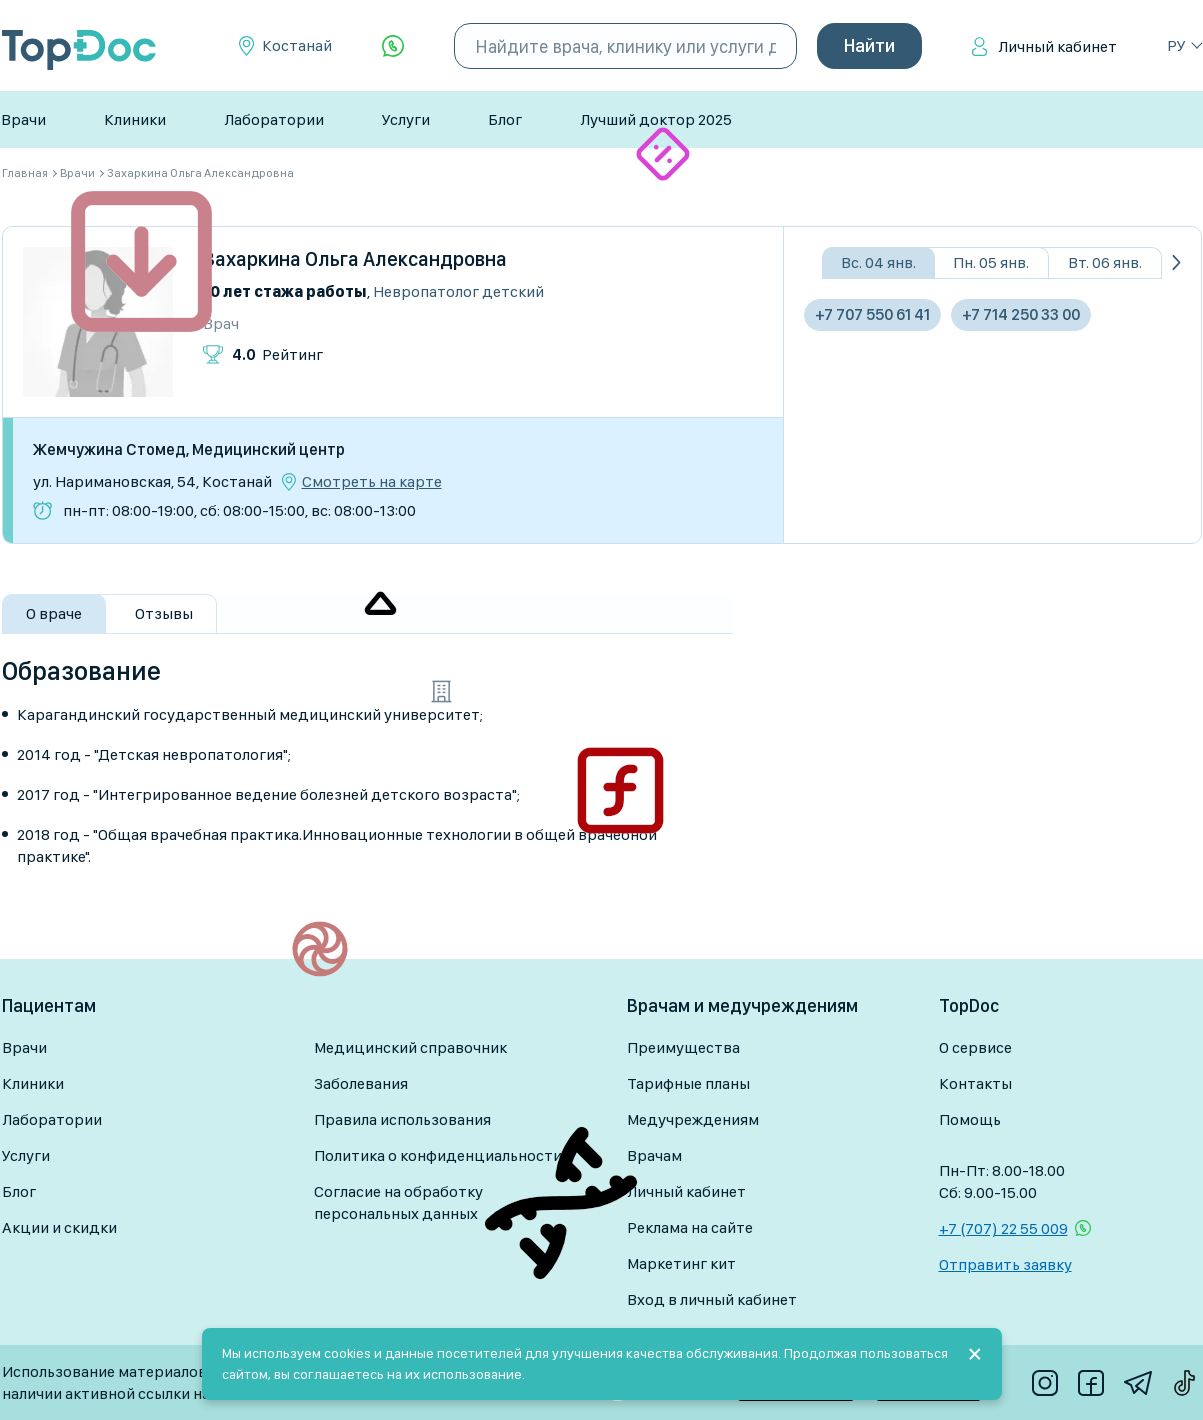 This screenshot has height=1420, width=1203. What do you see at coordinates (320, 949) in the screenshot?
I see `indicates content is loading` at bounding box center [320, 949].